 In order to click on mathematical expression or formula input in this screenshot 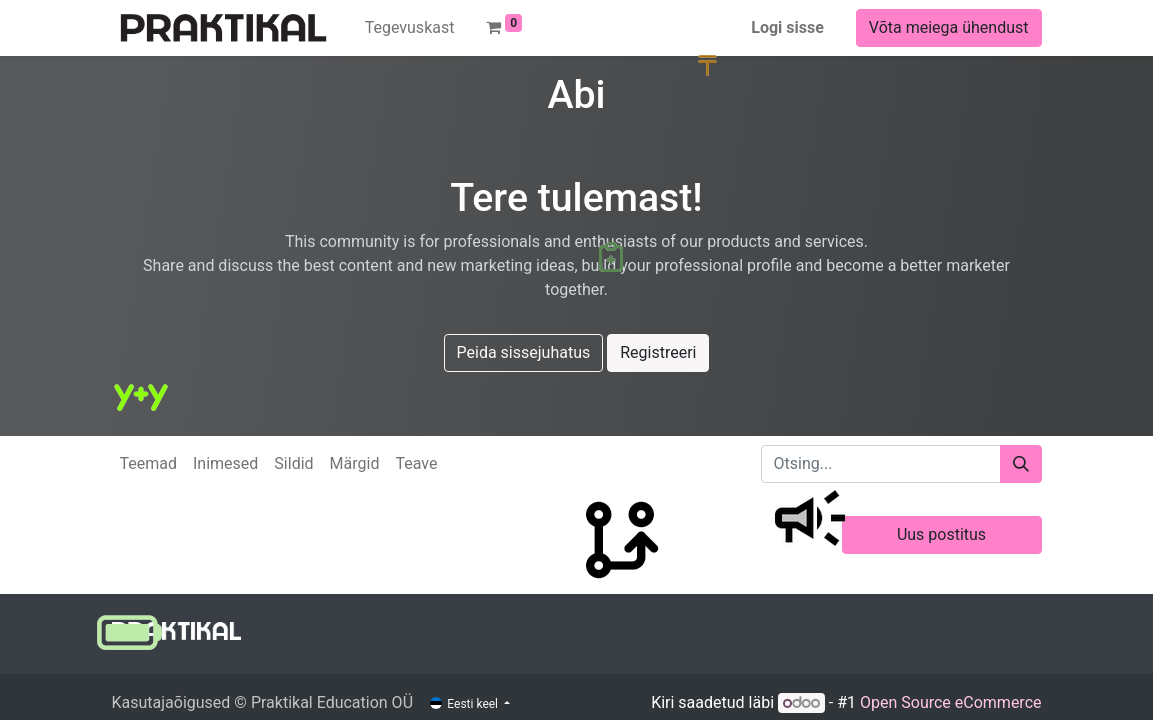, I will do `click(141, 394)`.